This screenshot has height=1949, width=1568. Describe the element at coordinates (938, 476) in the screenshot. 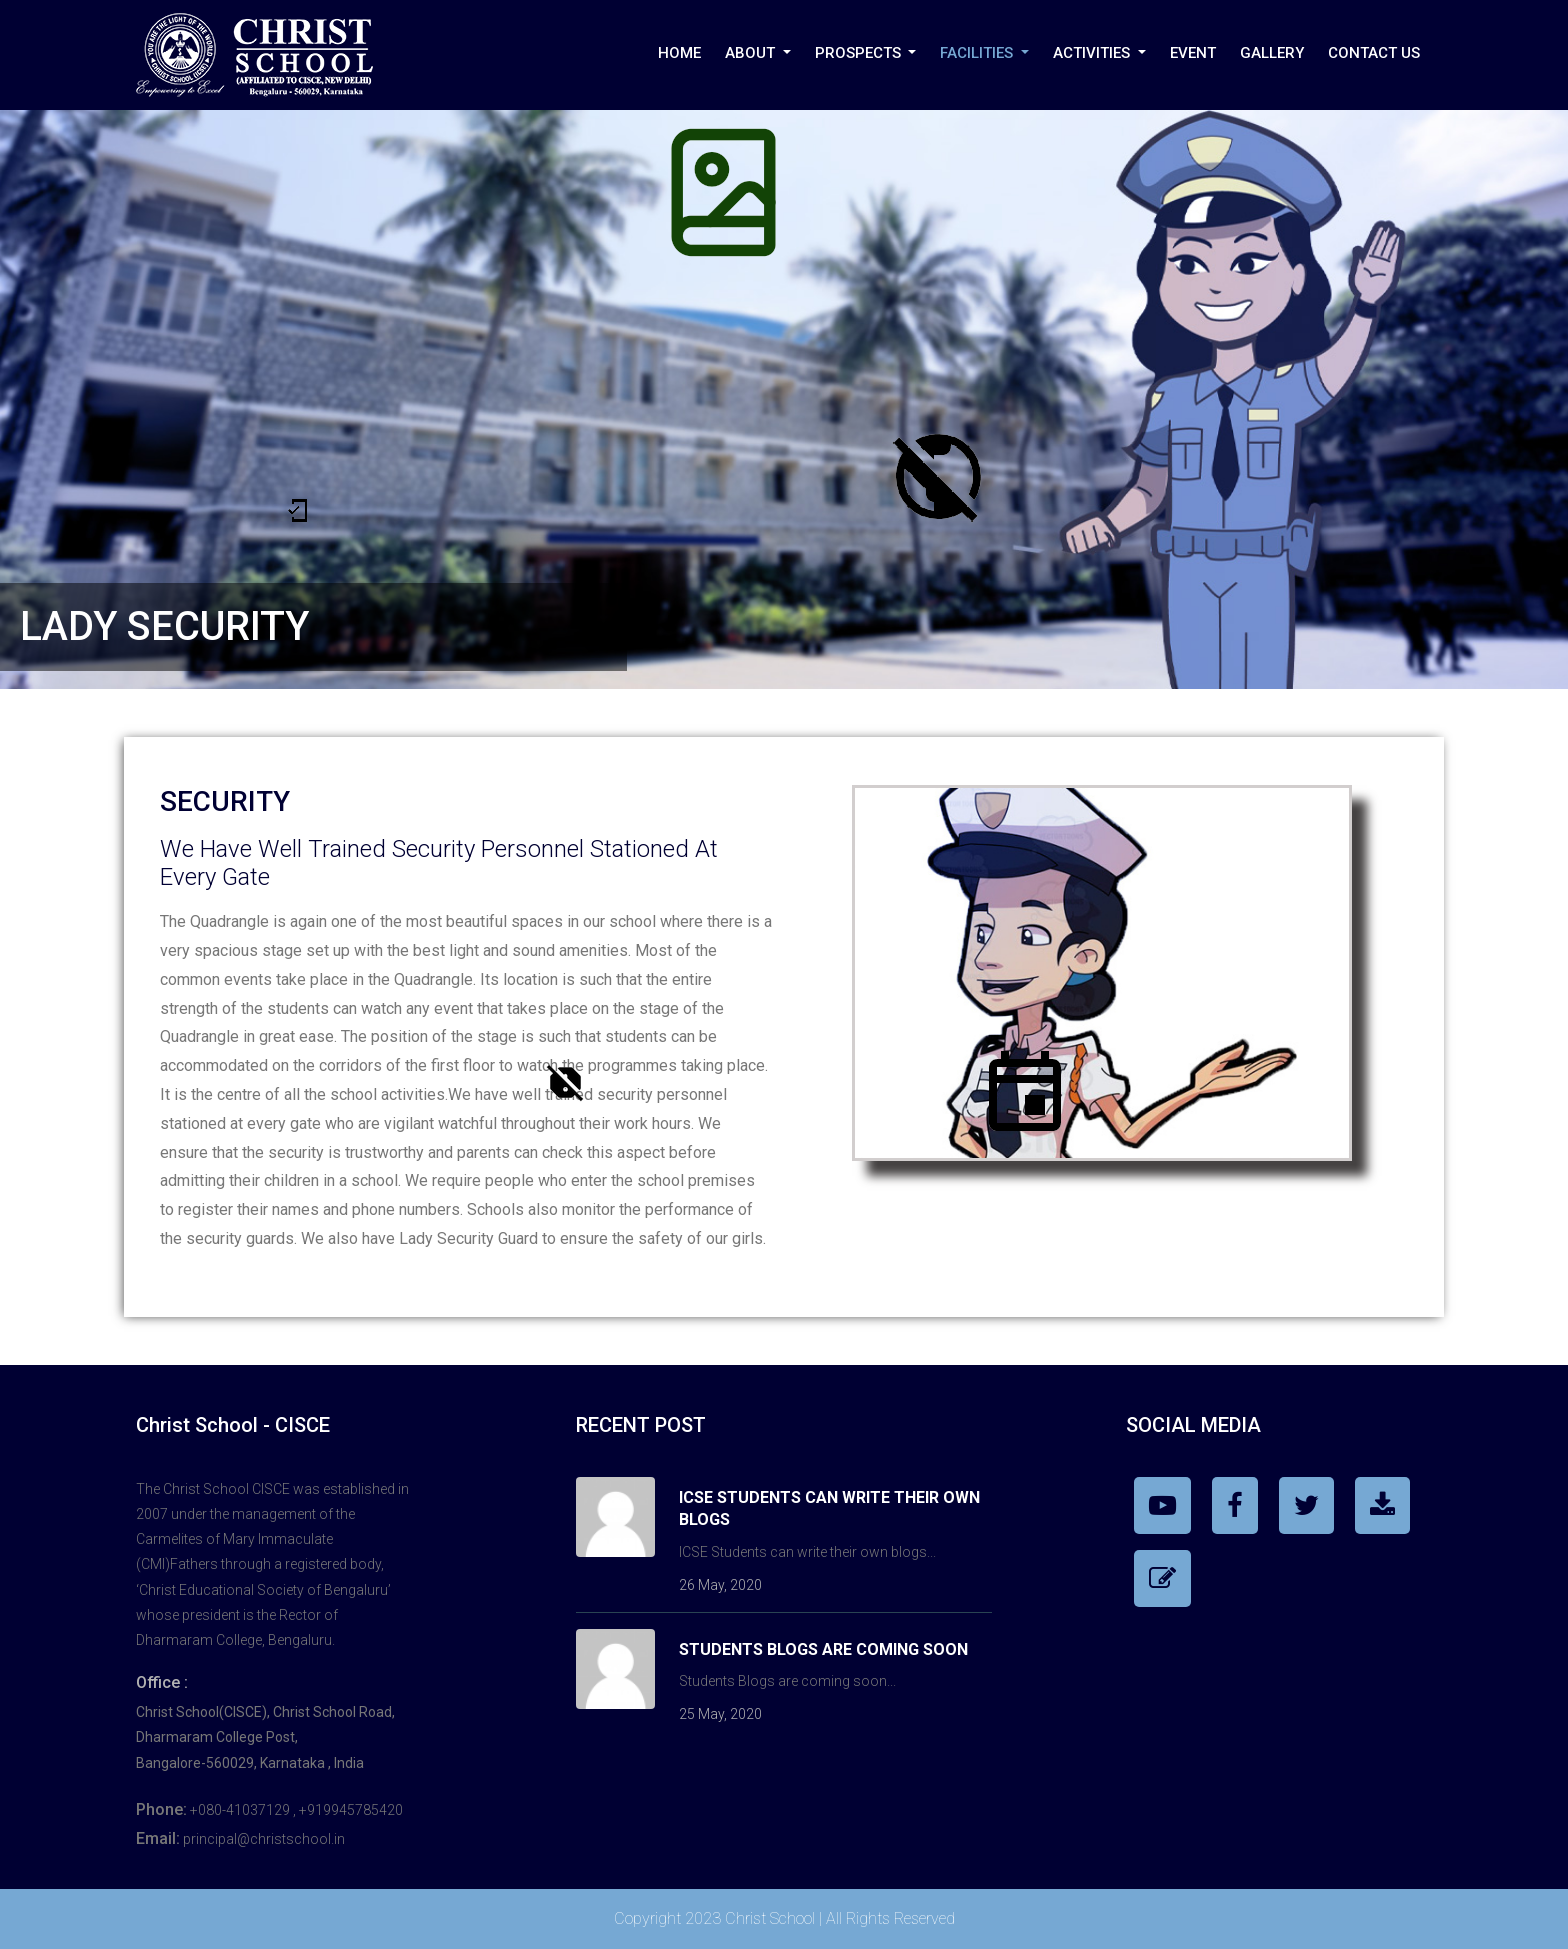

I see `indicates content is not publicly visible` at that location.